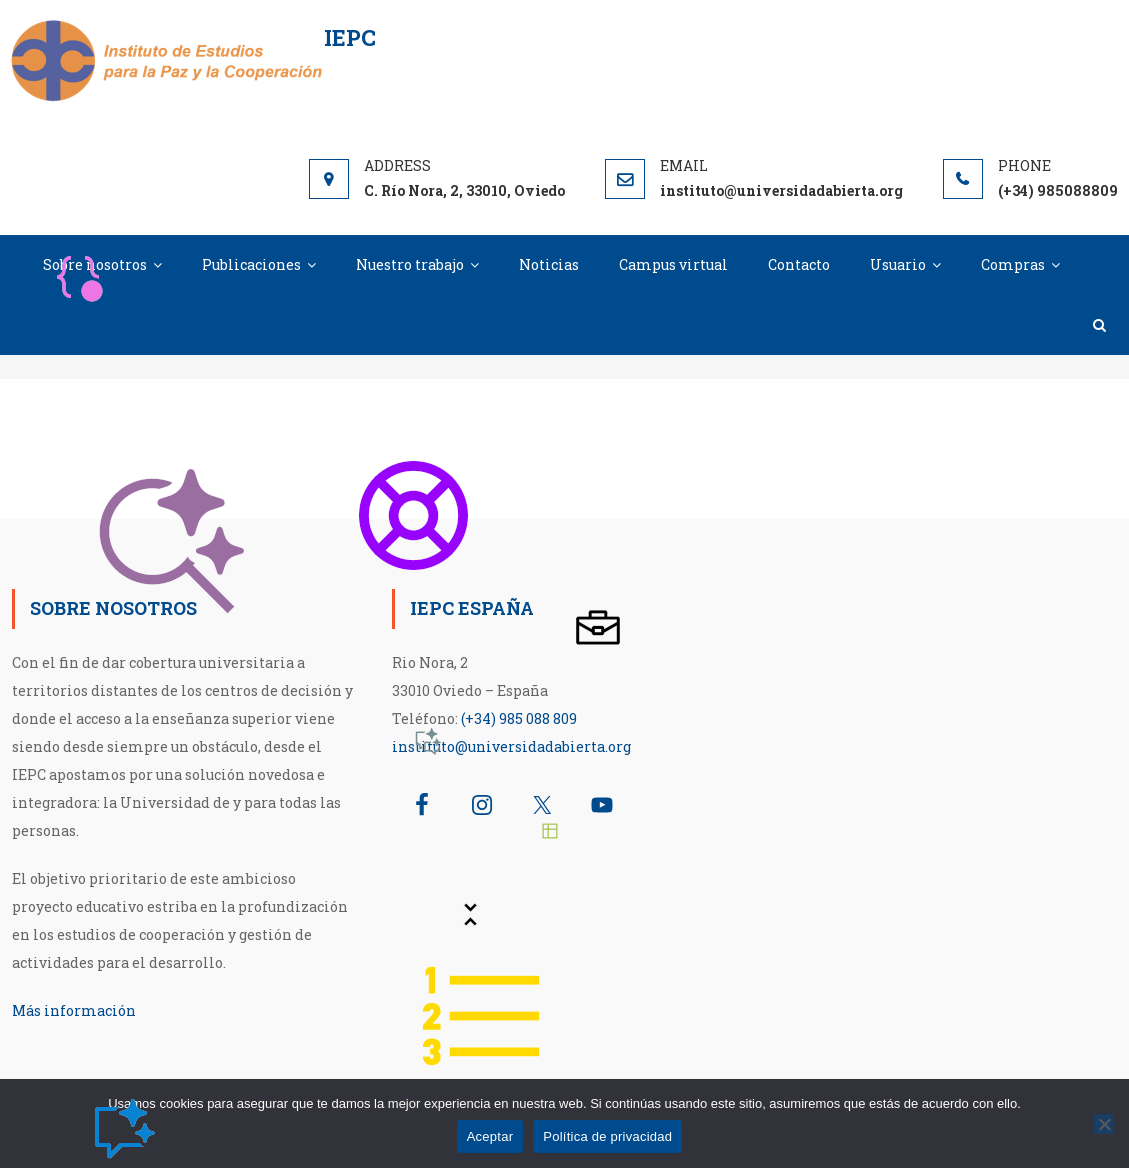 This screenshot has height=1168, width=1129. I want to click on collapse expanded content, so click(470, 914).